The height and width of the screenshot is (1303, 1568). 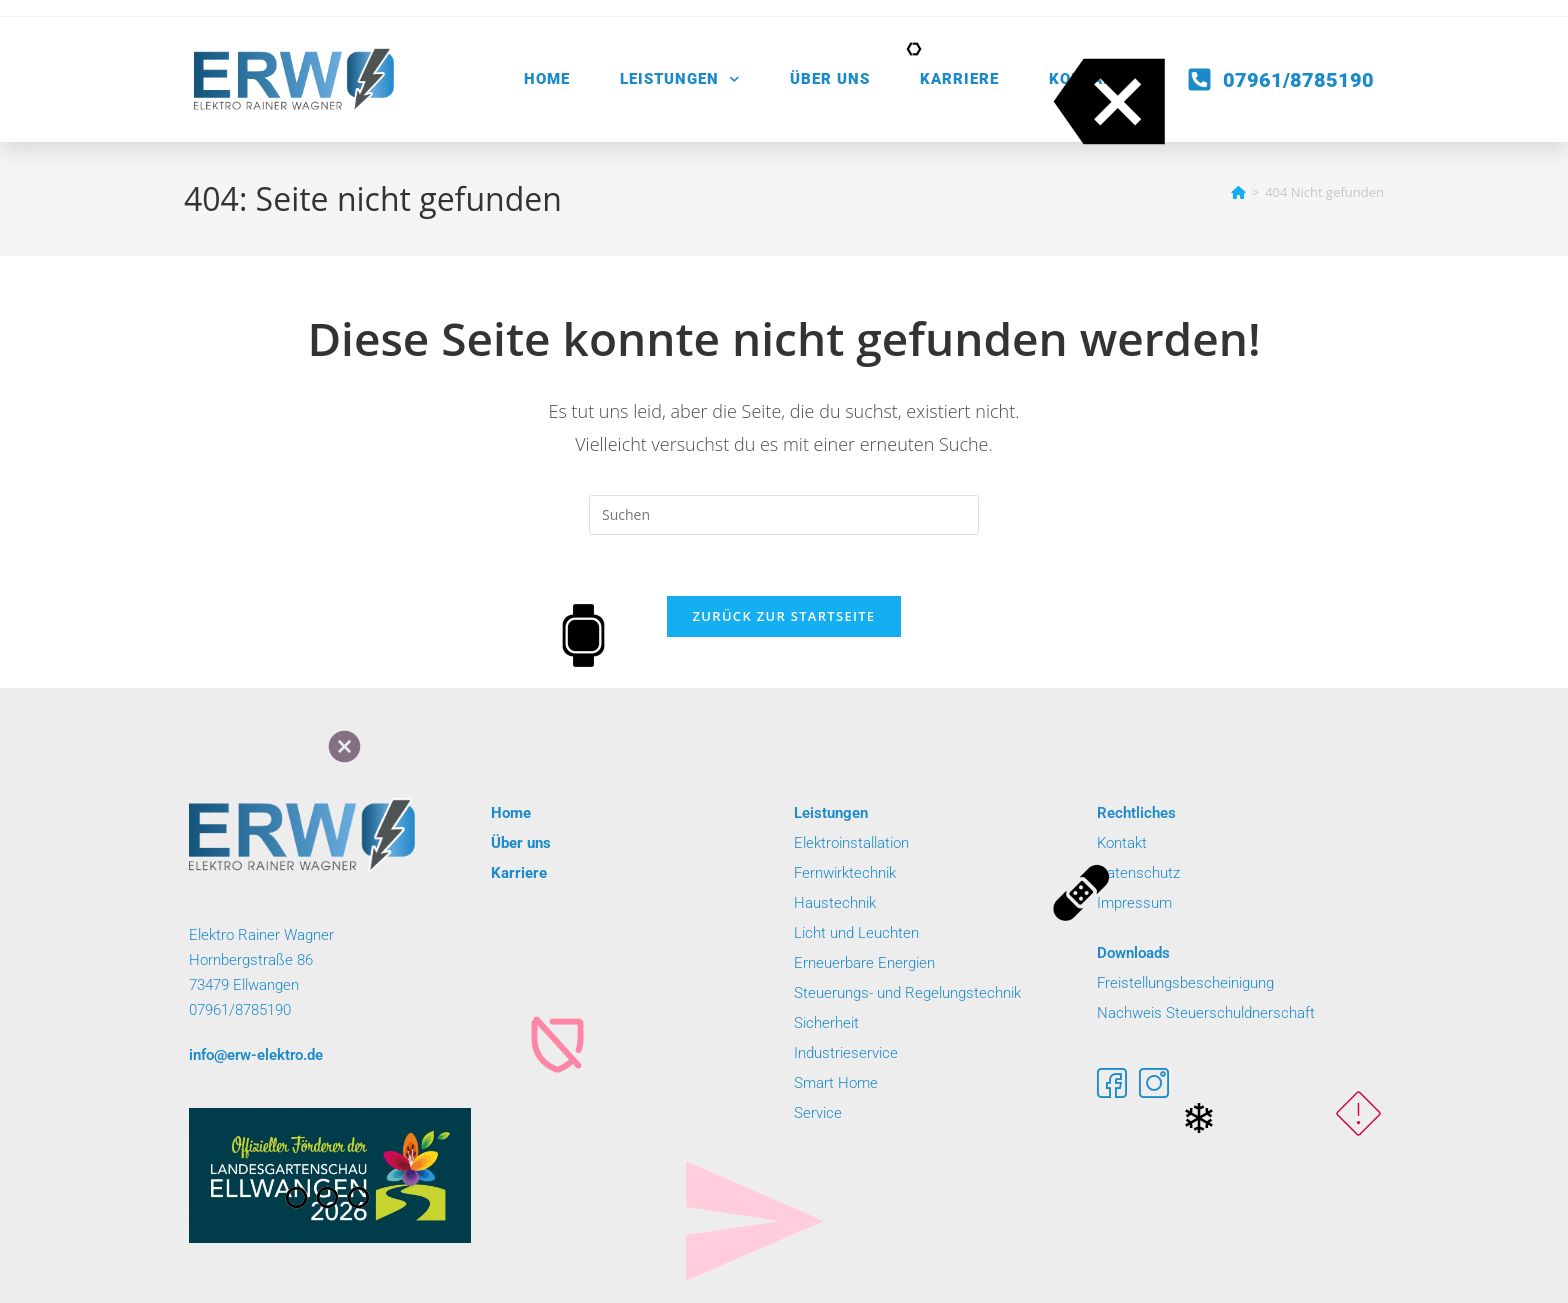 What do you see at coordinates (914, 49) in the screenshot?
I see `web components logo` at bounding box center [914, 49].